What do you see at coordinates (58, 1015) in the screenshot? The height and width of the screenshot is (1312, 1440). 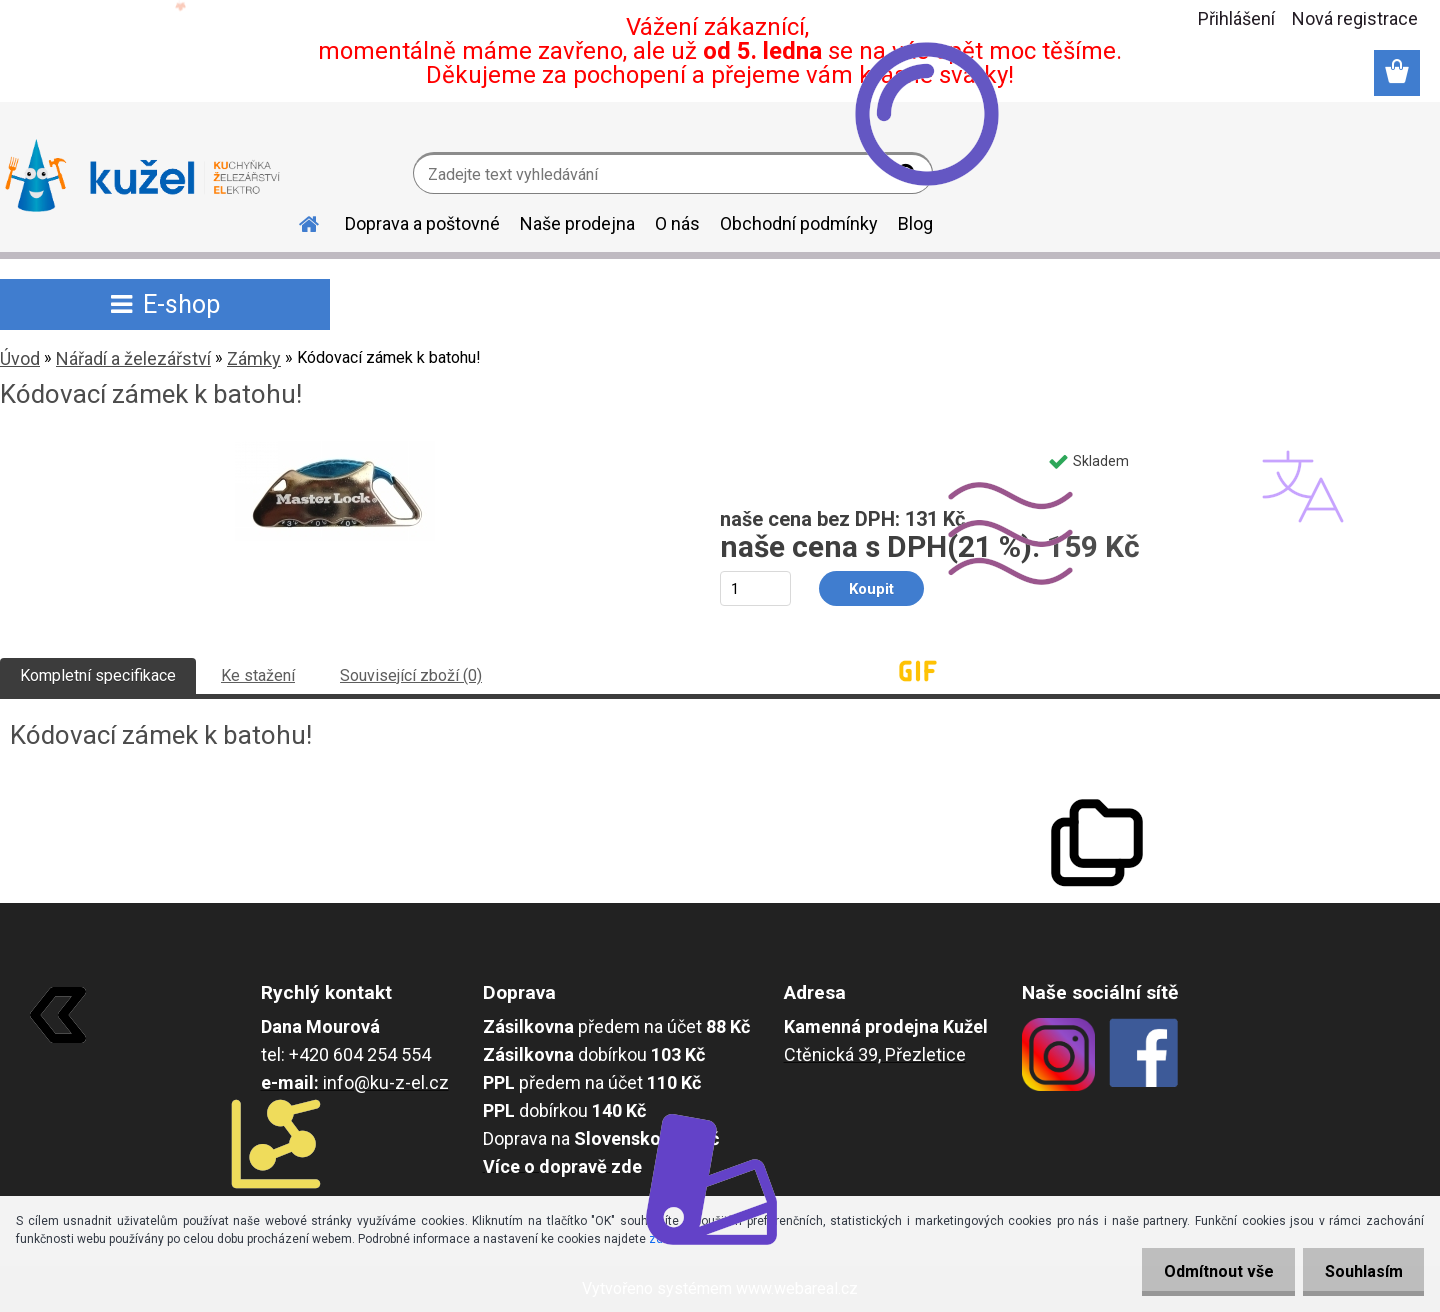 I see `navigate to previous item` at bounding box center [58, 1015].